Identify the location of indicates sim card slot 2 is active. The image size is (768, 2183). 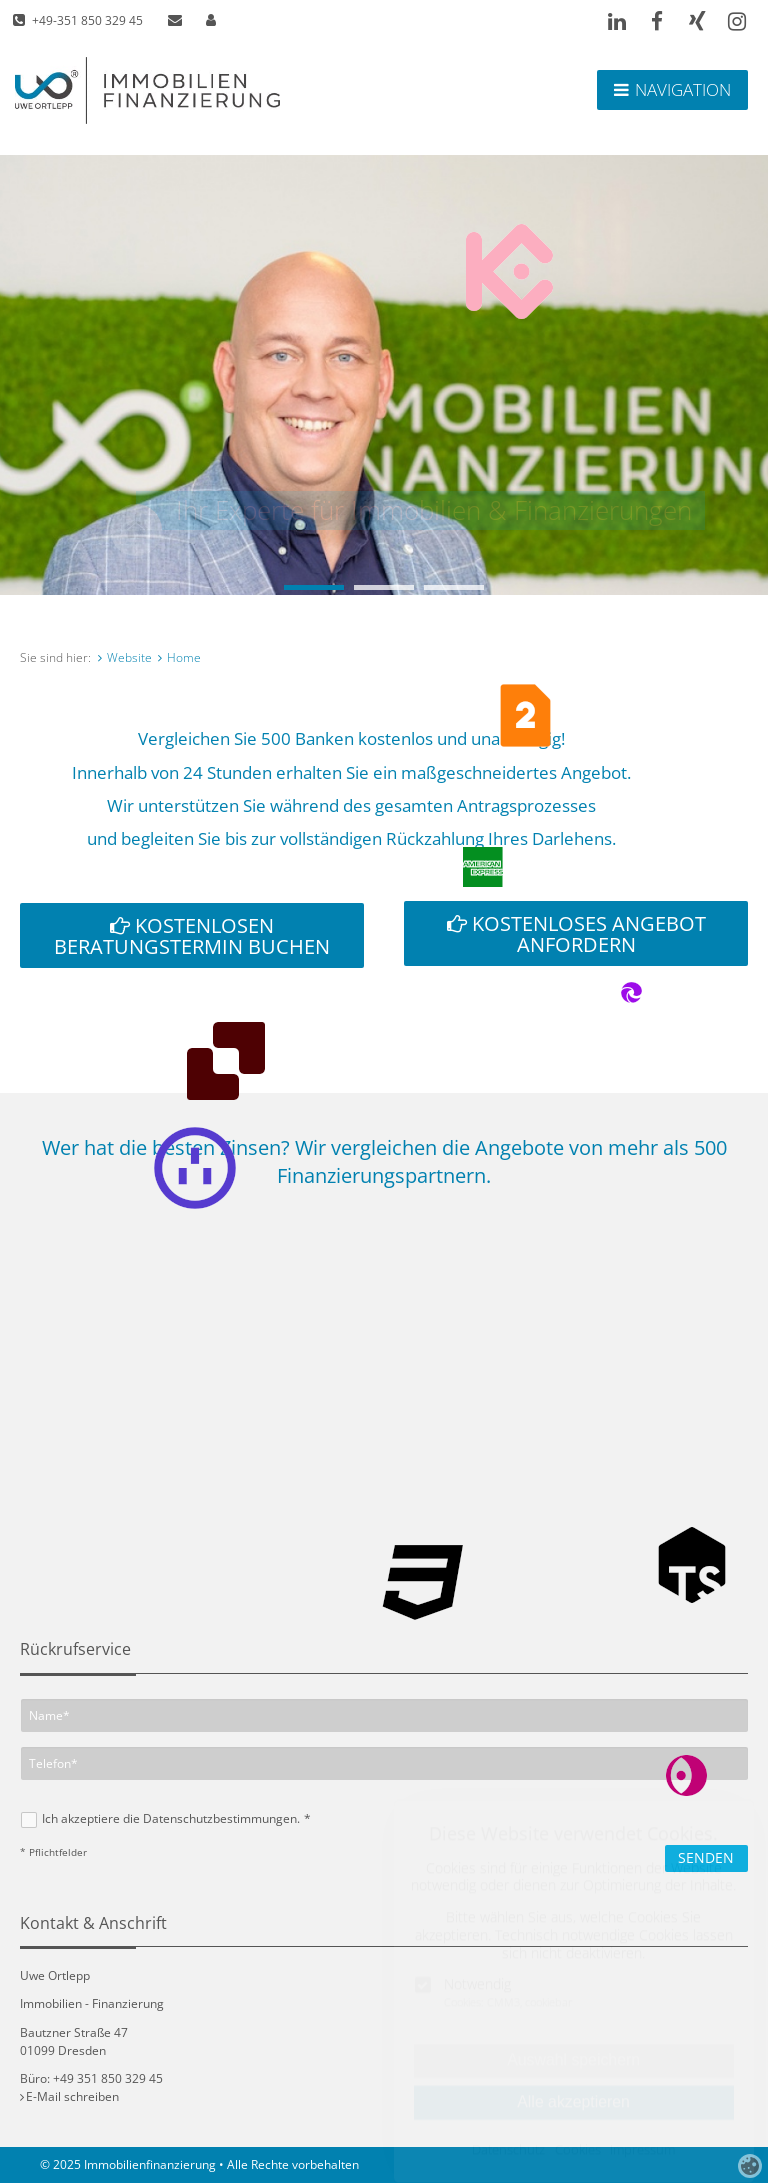
(525, 715).